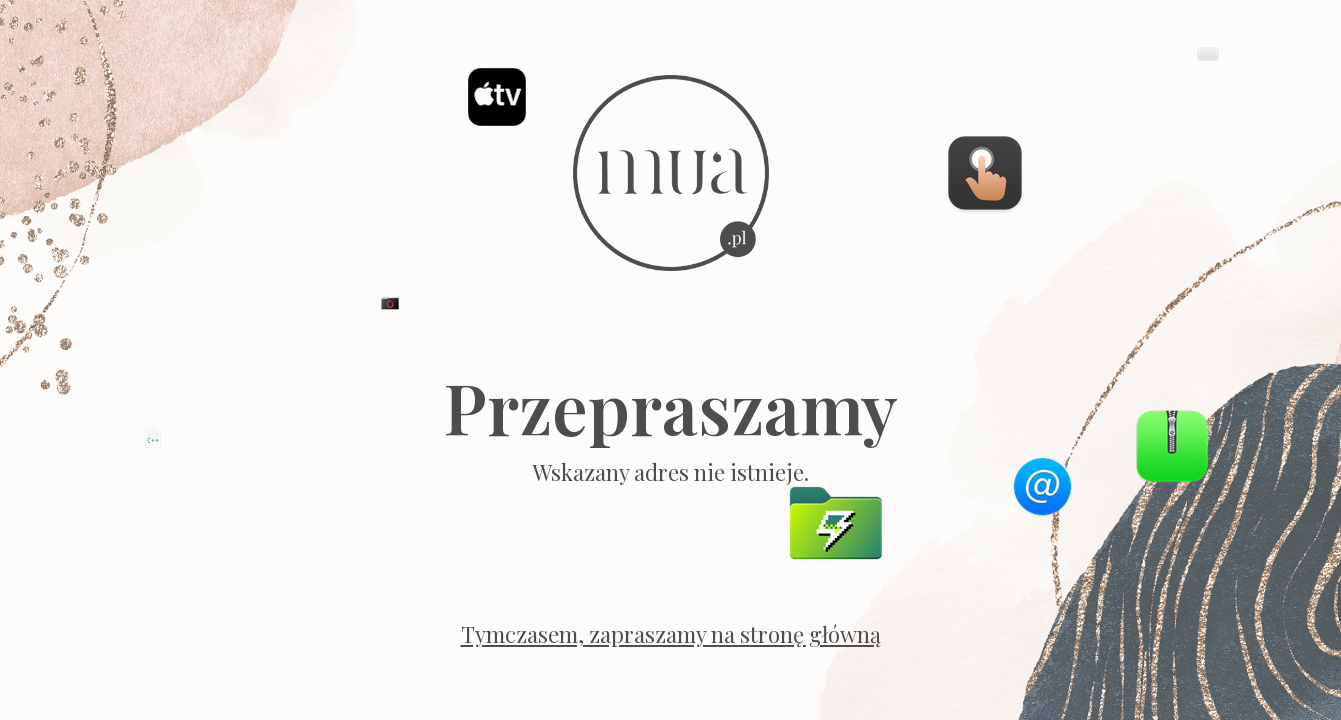 The image size is (1341, 720). I want to click on open archive utility to compress or extract files, so click(1172, 446).